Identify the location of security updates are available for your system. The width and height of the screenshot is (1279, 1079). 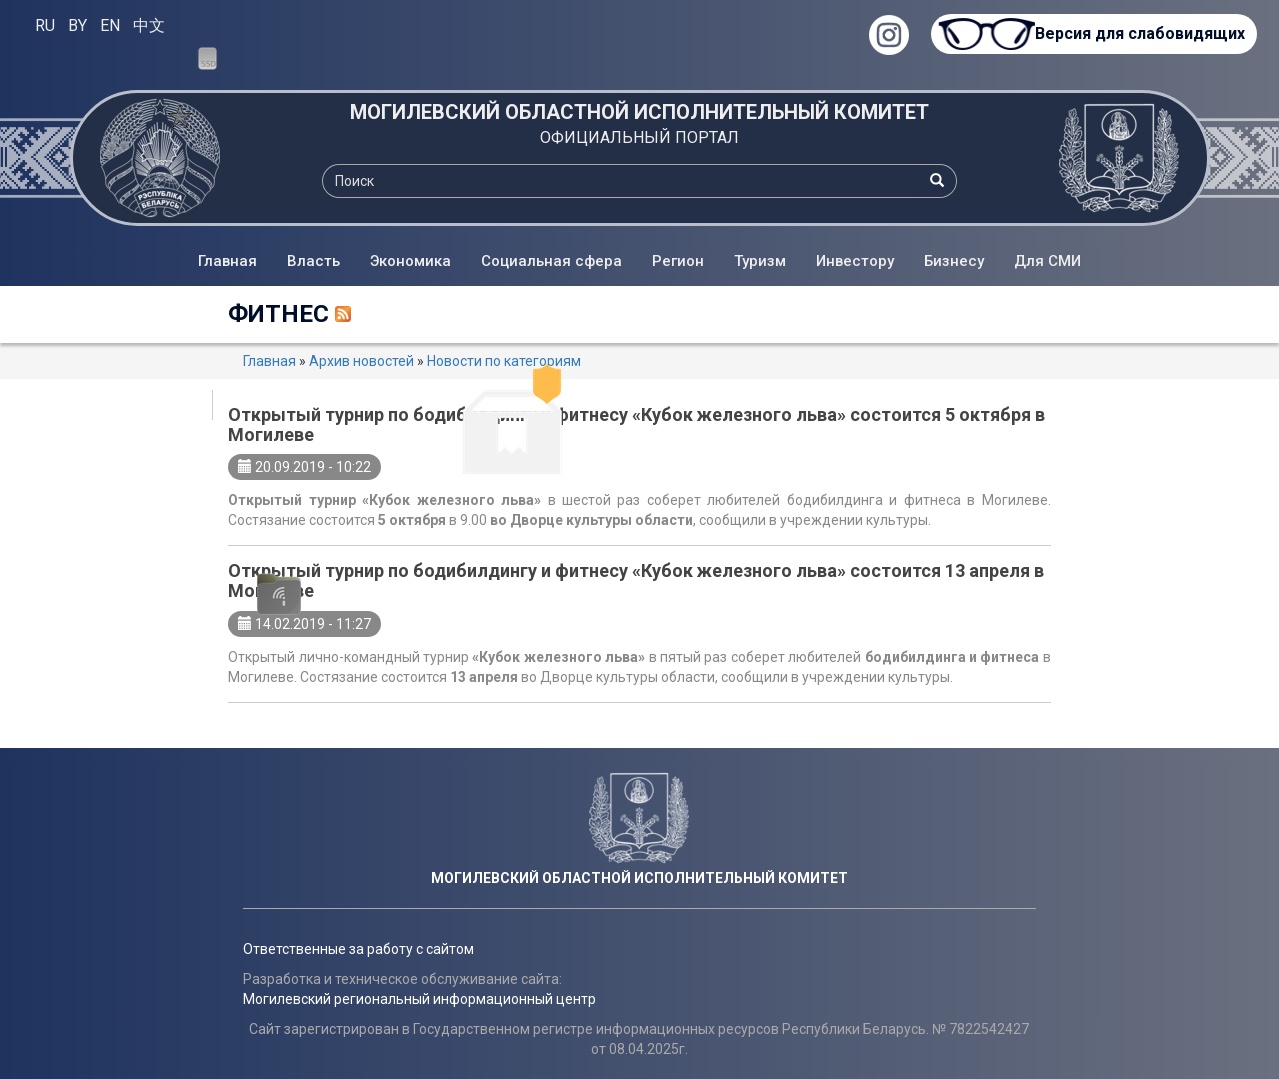
(512, 418).